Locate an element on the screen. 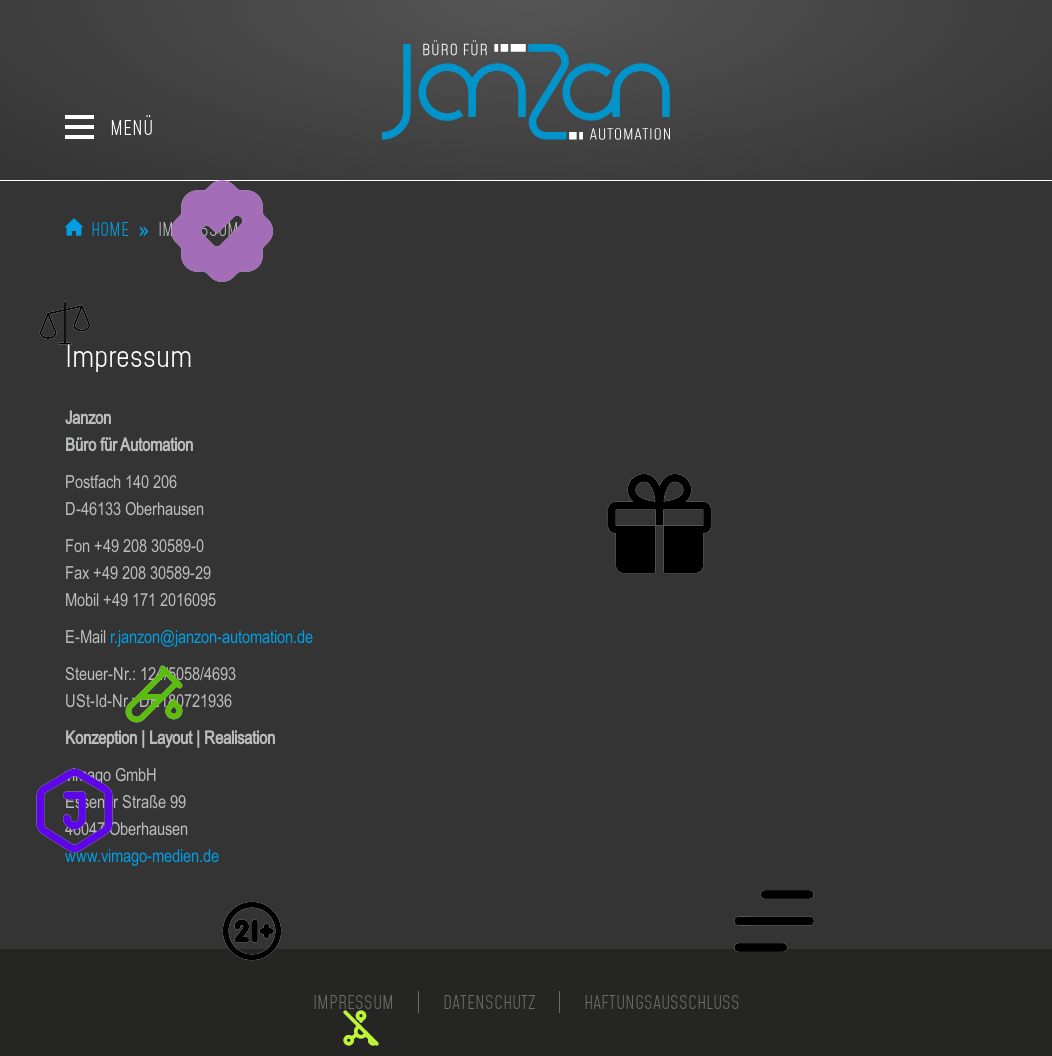 Image resolution: width=1052 pixels, height=1056 pixels. indicates content restricted to users 21 and older is located at coordinates (252, 931).